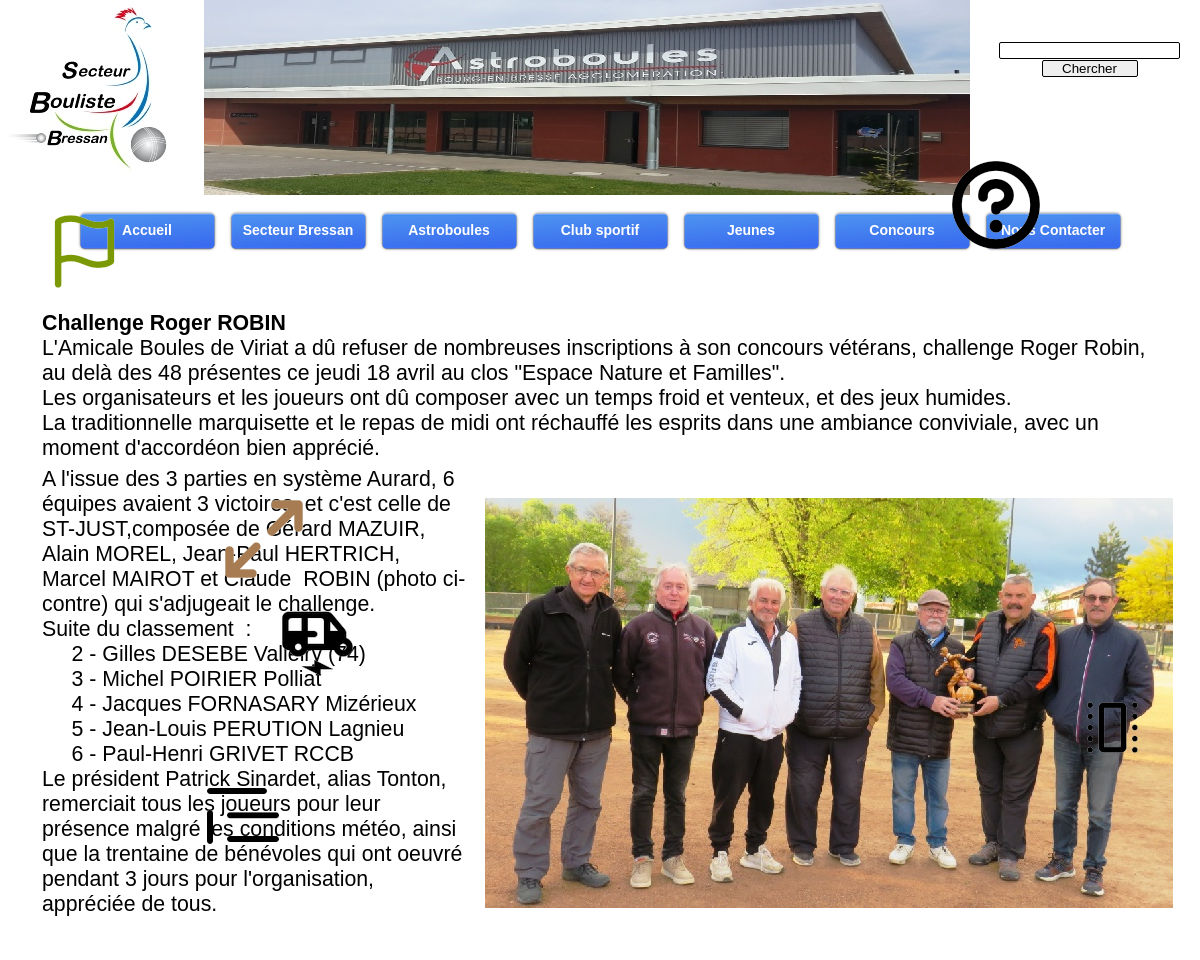 Image resolution: width=1200 pixels, height=960 pixels. I want to click on flag or report content, so click(84, 251).